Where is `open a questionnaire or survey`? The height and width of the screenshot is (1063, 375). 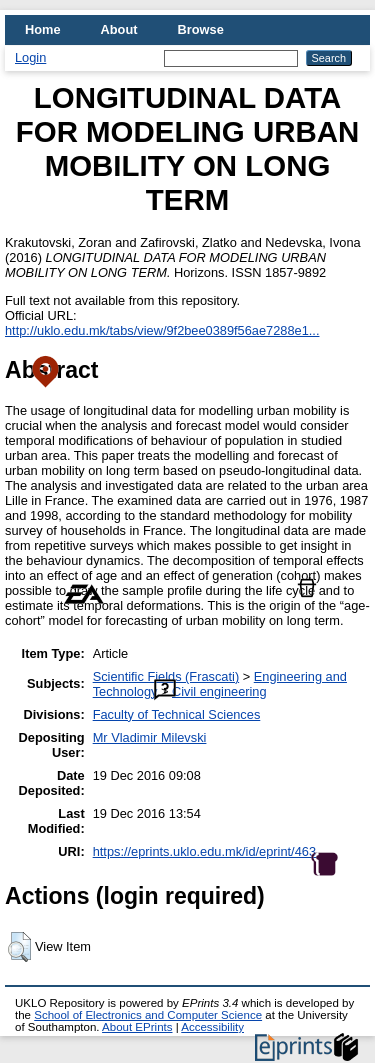
open a questionnaire or survey is located at coordinates (165, 689).